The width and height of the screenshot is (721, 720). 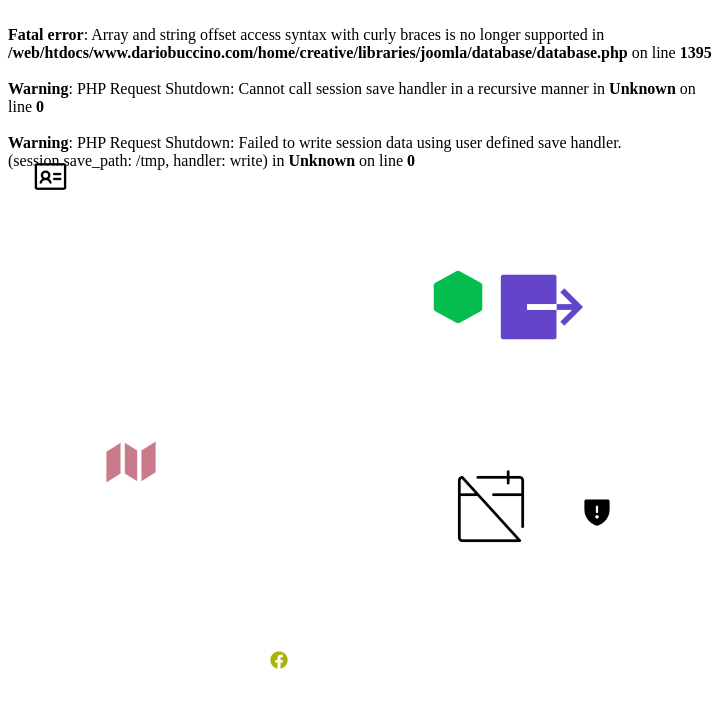 I want to click on view profile or account information, so click(x=50, y=176).